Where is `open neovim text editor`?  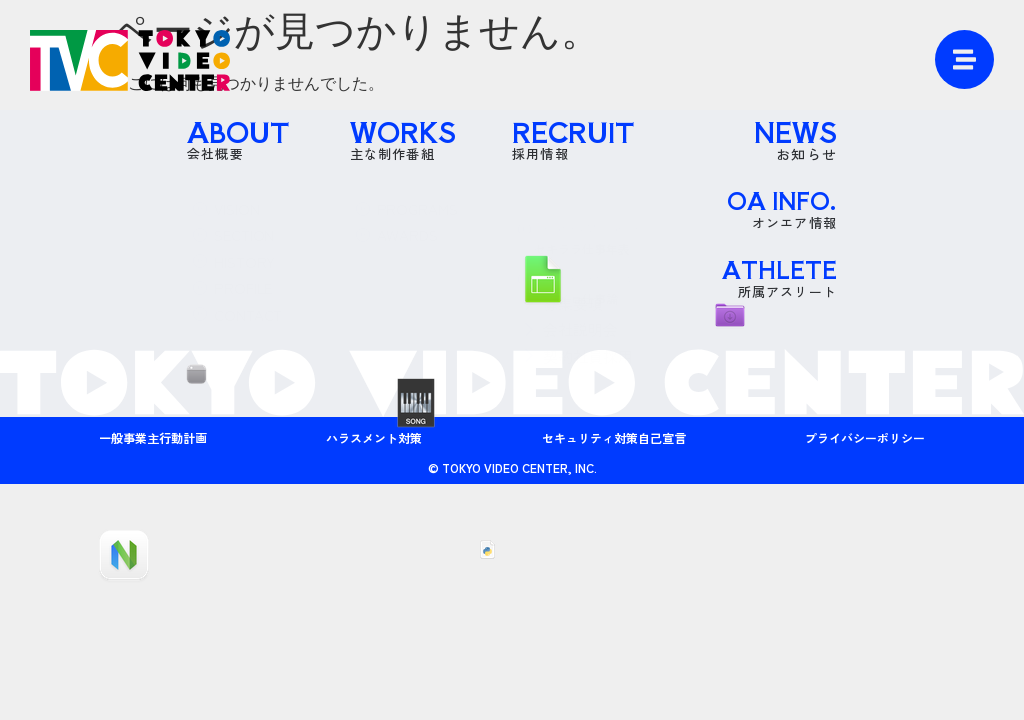 open neovim text editor is located at coordinates (124, 555).